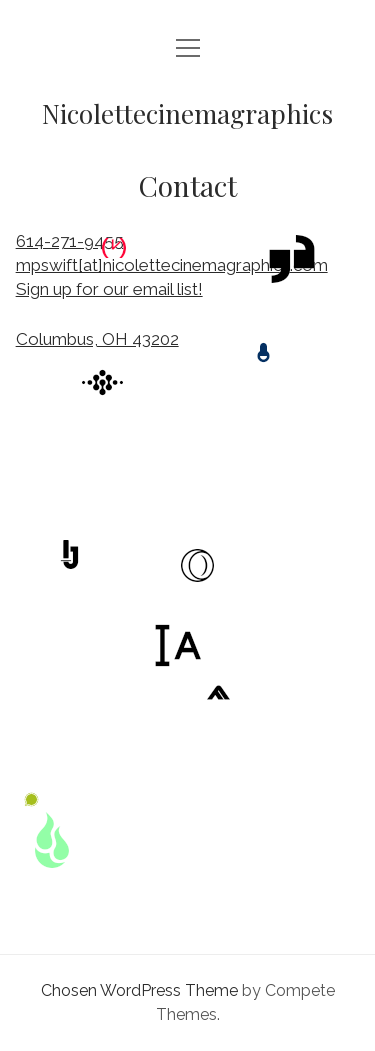  Describe the element at coordinates (263, 352) in the screenshot. I see `indicates low or cold temperature` at that location.